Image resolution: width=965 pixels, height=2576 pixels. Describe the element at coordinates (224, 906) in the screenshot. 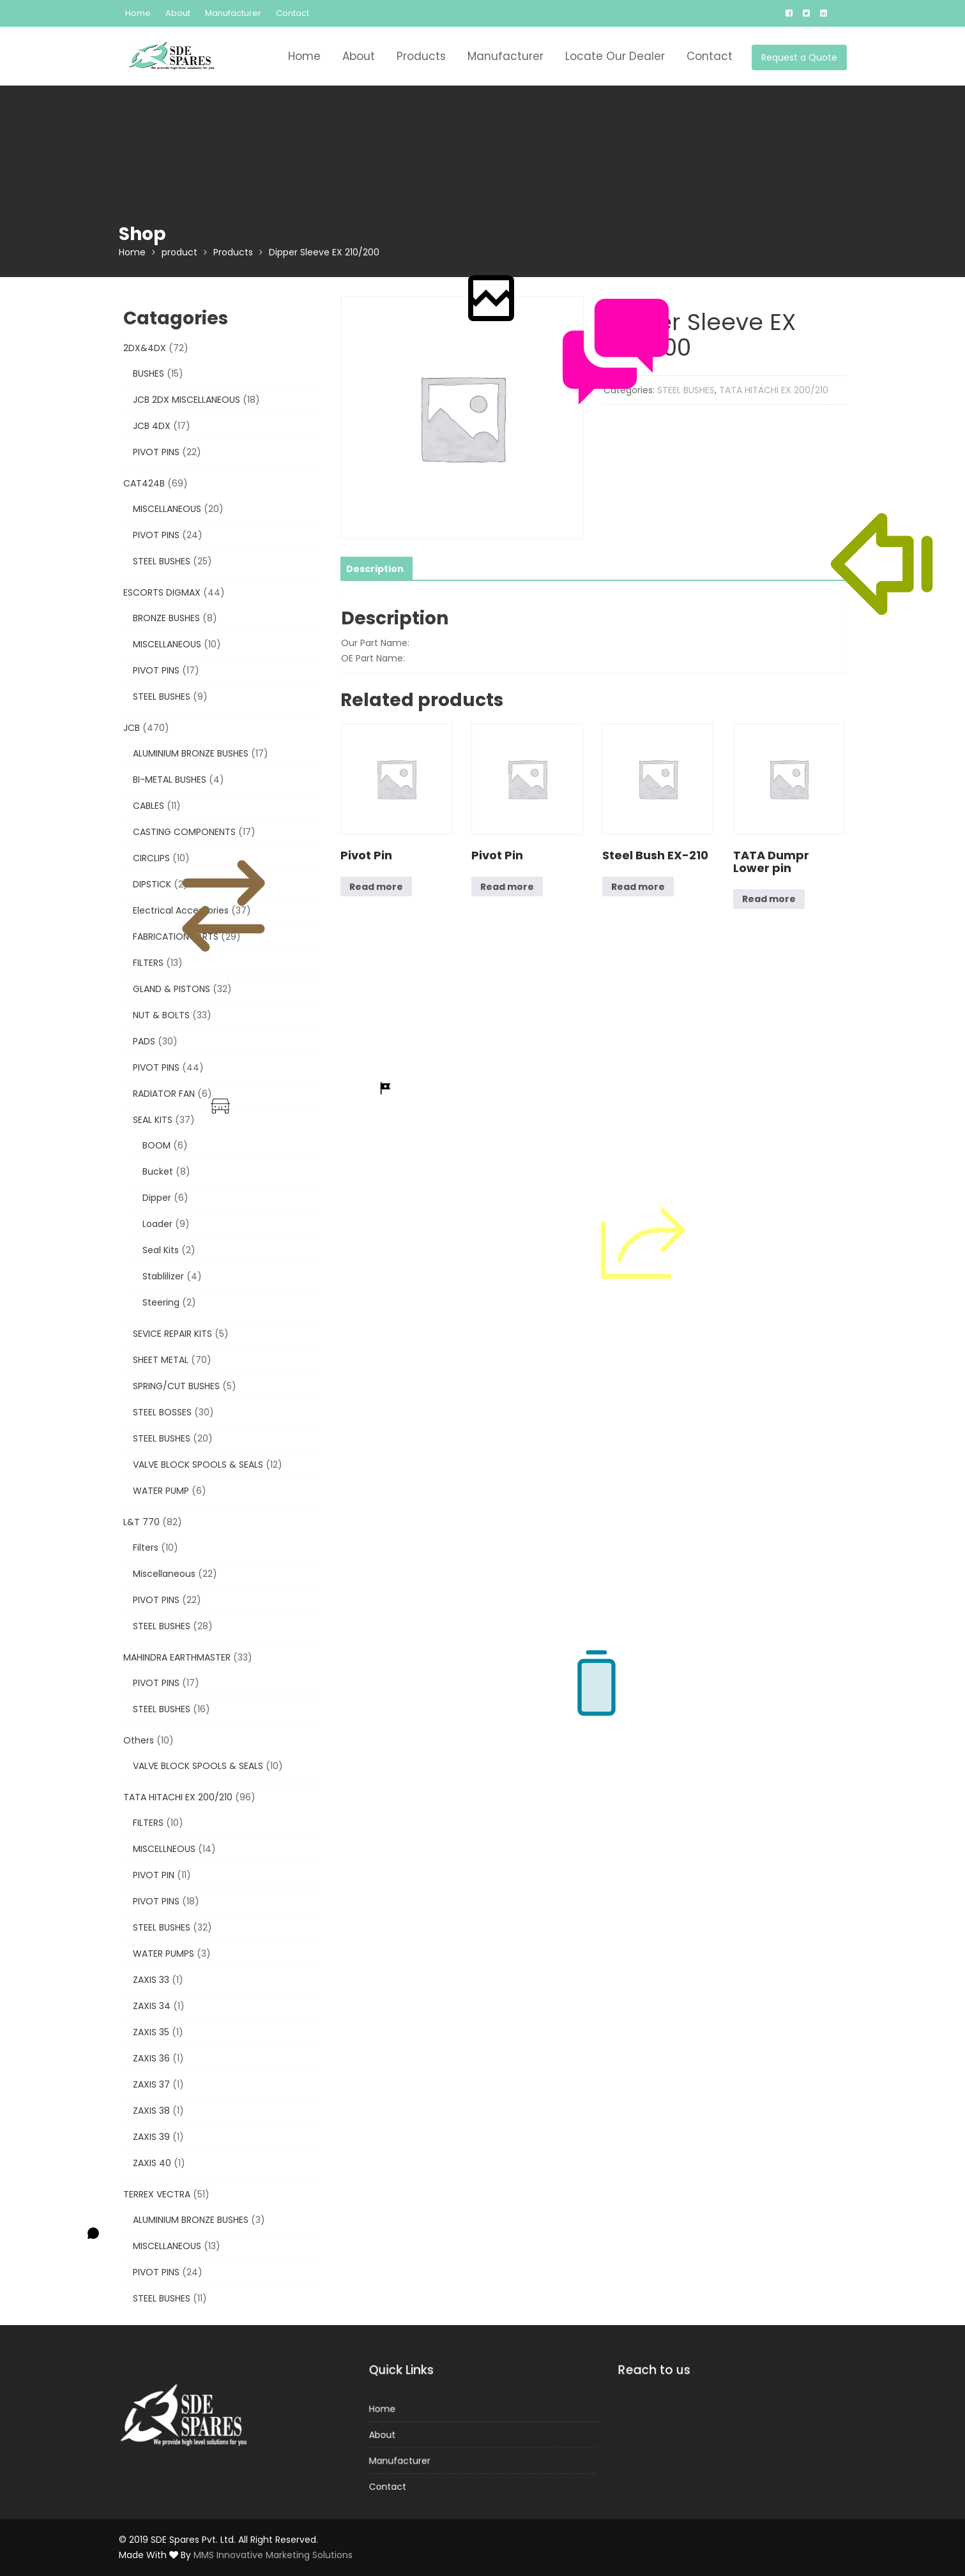

I see `swap or exchange items` at that location.